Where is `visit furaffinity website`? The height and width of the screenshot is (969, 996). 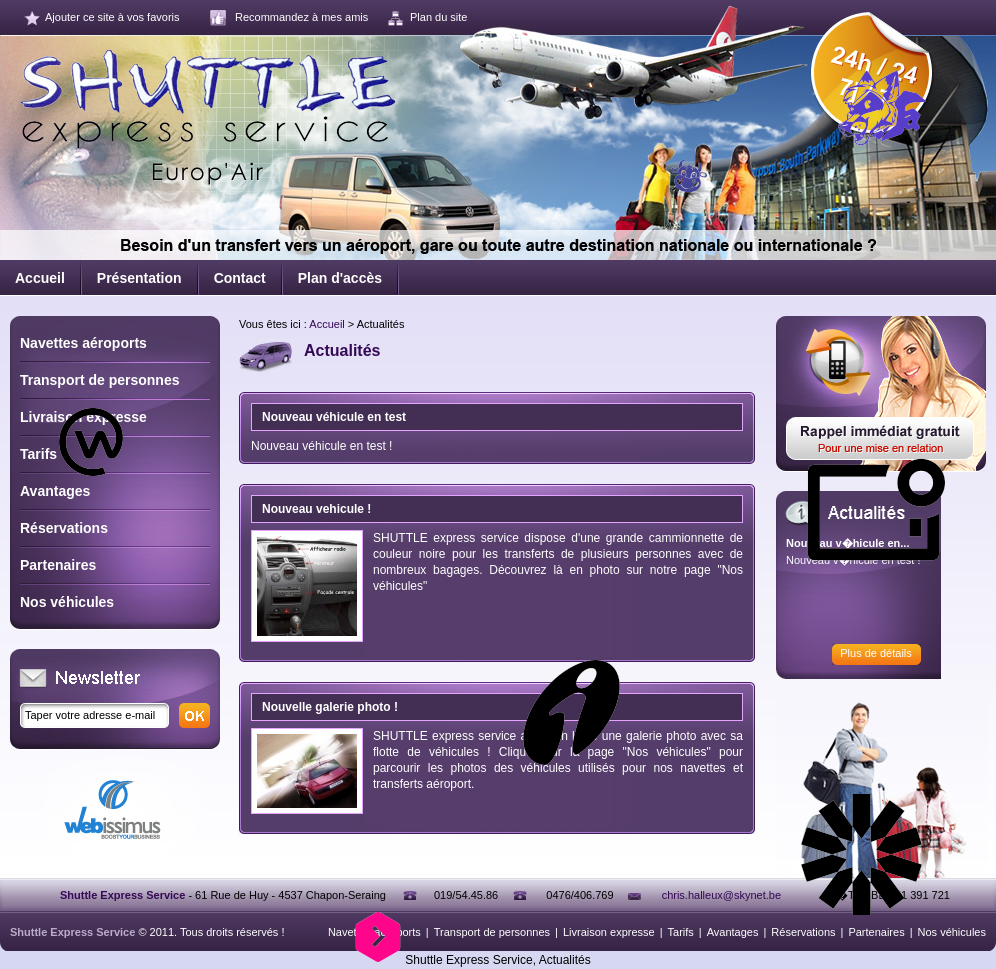
visit furaffinity website is located at coordinates (882, 108).